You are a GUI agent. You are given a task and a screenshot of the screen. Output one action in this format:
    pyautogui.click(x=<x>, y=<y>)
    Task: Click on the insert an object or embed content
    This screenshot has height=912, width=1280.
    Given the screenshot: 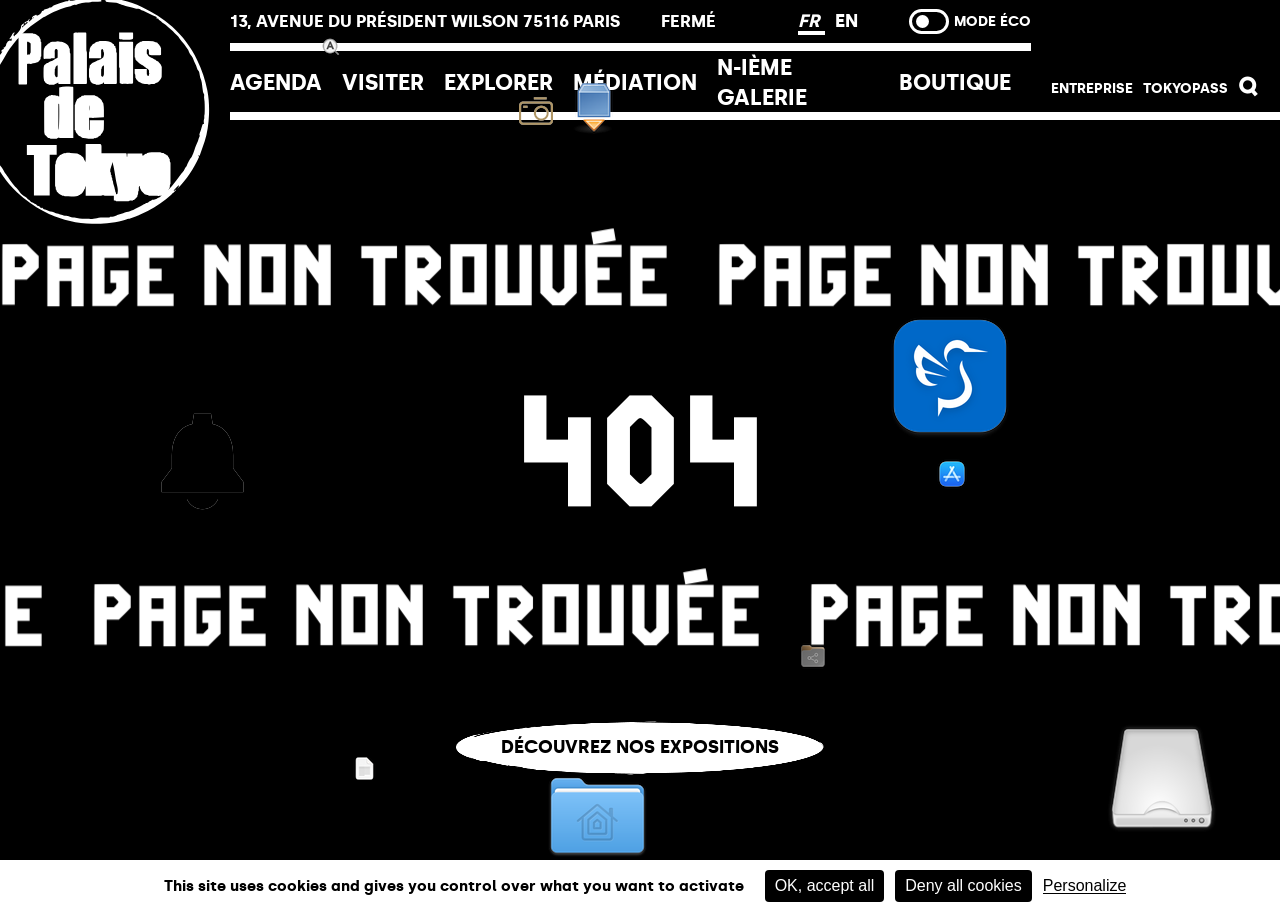 What is the action you would take?
    pyautogui.click(x=594, y=109)
    